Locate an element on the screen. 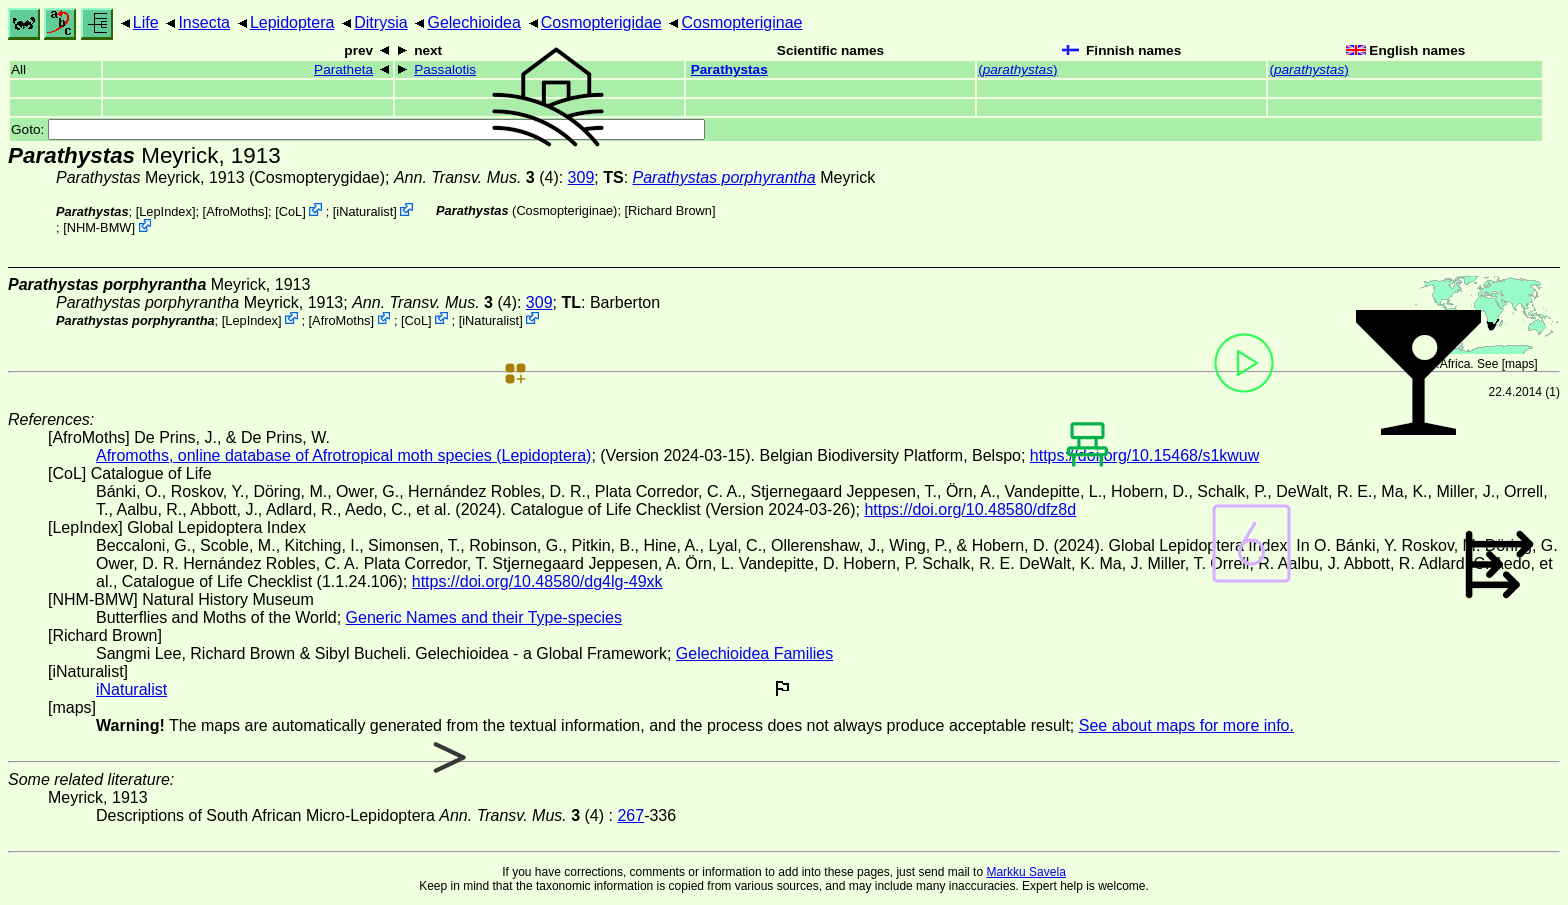 The height and width of the screenshot is (905, 1568). view drink menu or beverage options is located at coordinates (1418, 372).